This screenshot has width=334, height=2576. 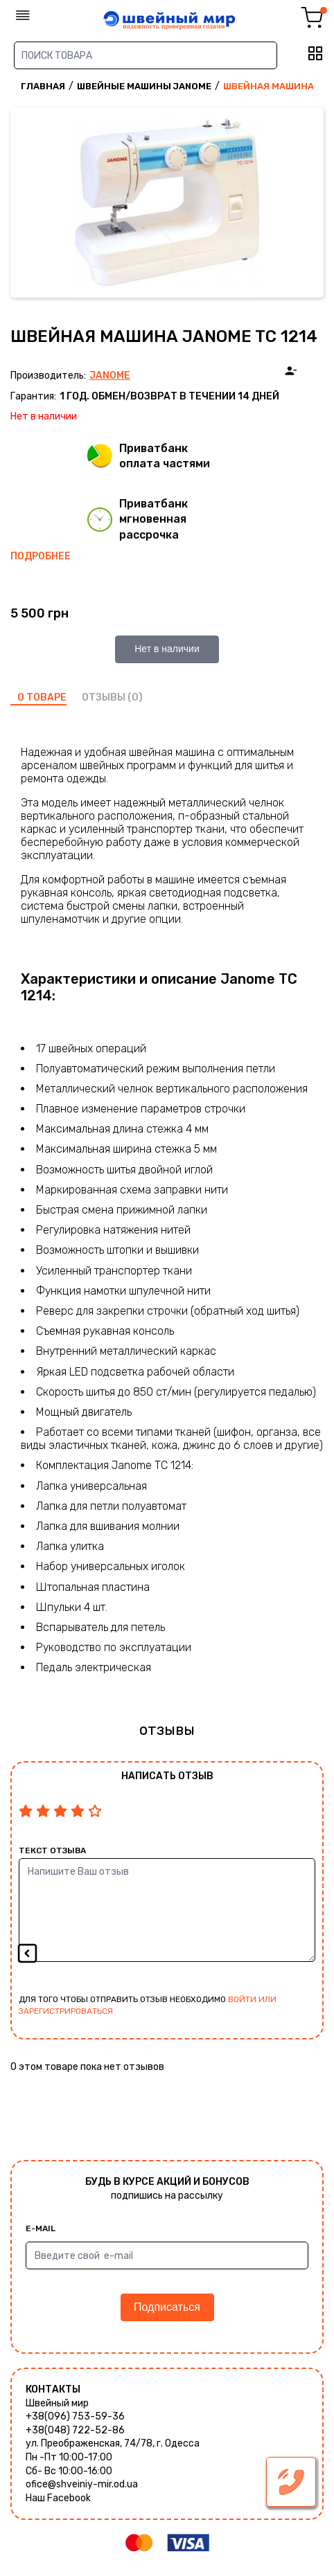 I want to click on remove a contact or friend, so click(x=290, y=370).